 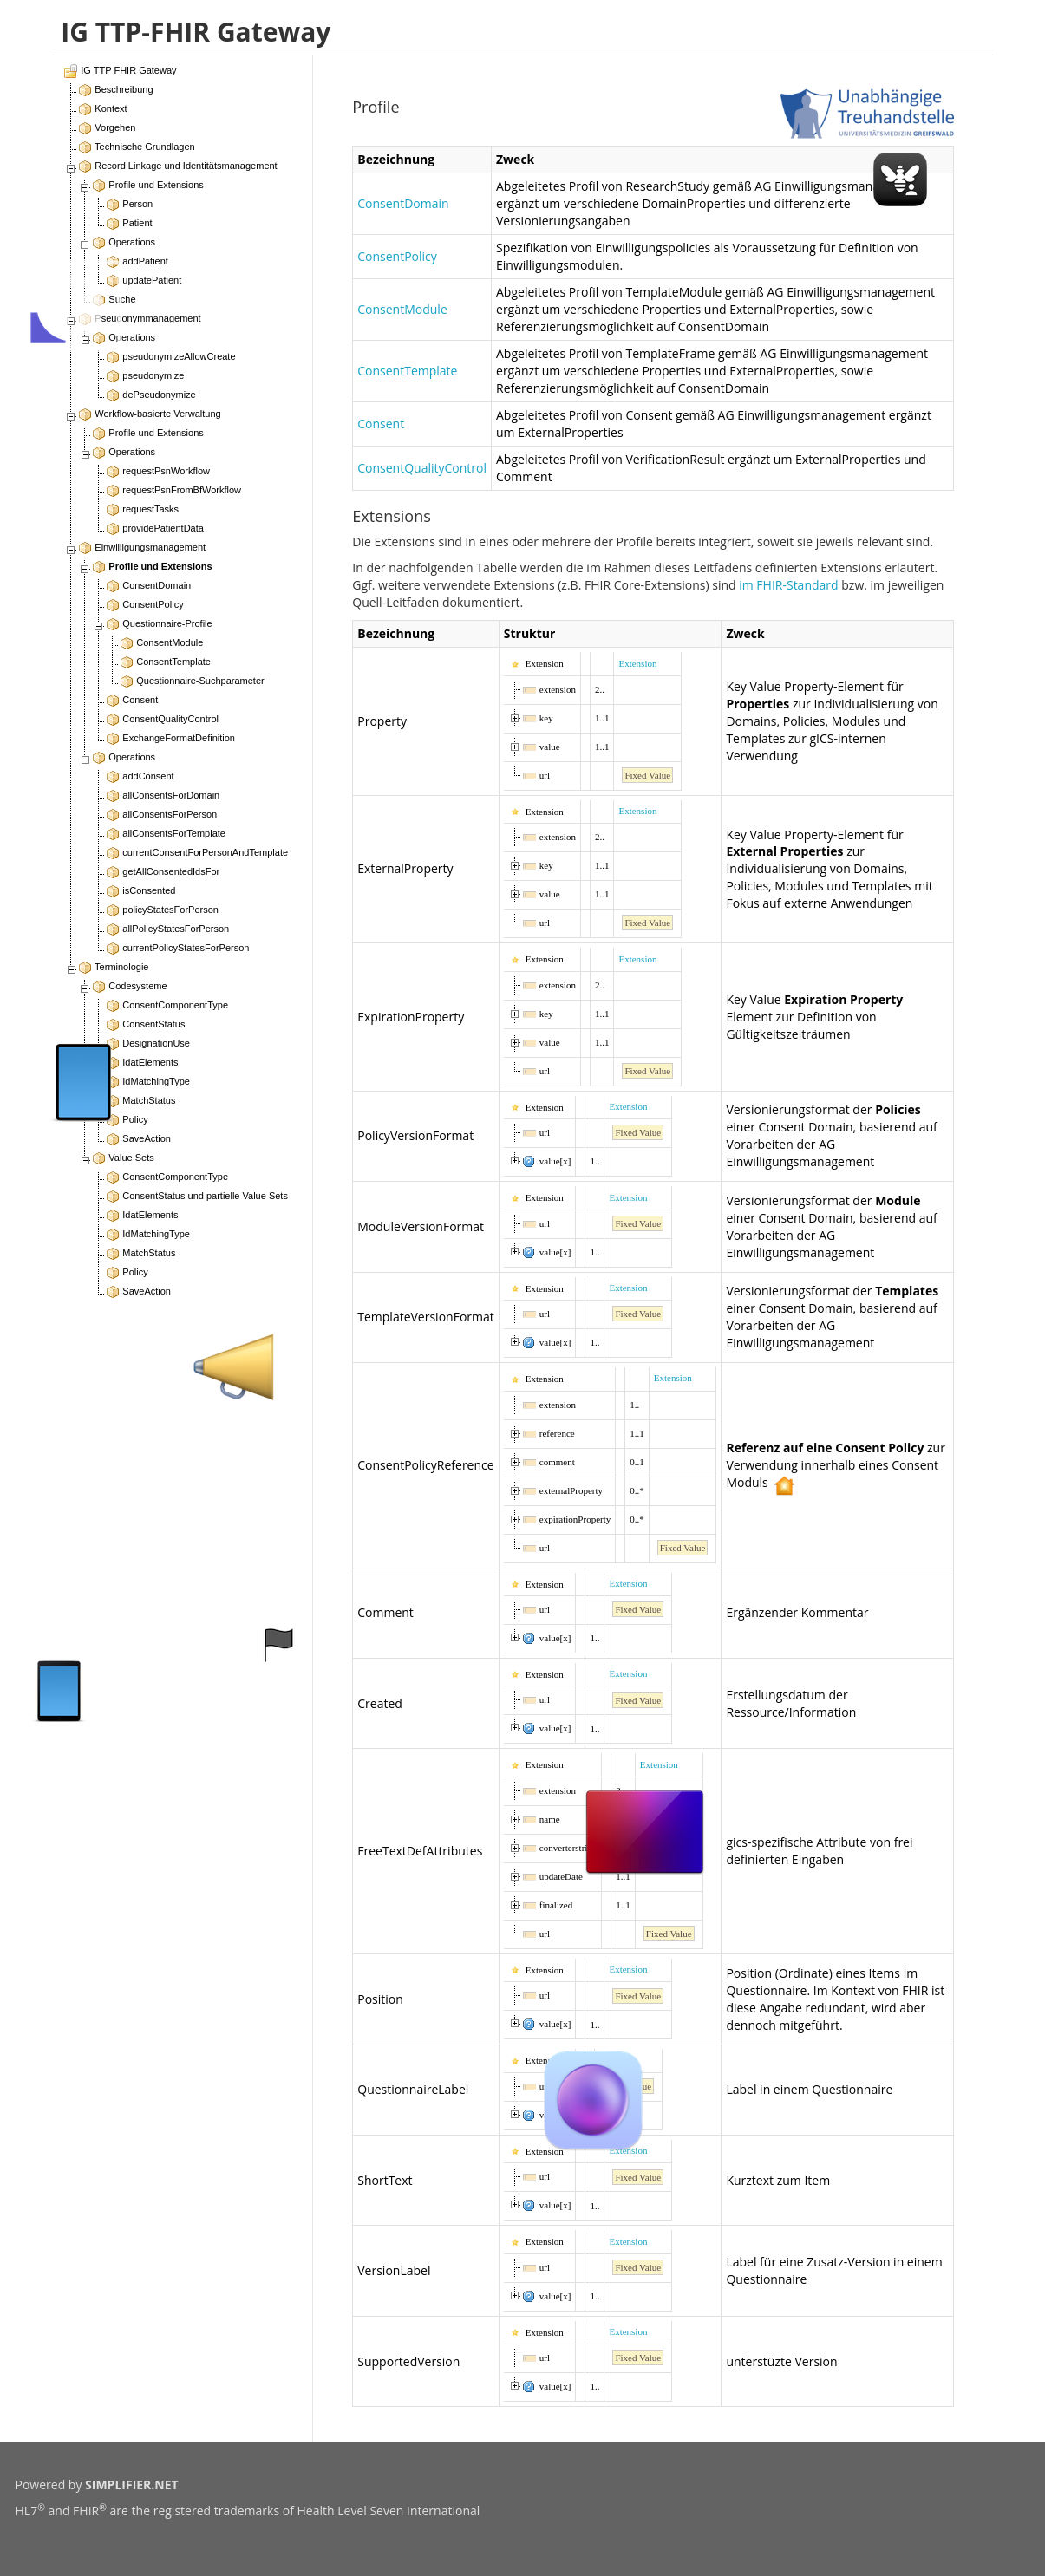 I want to click on access your media library in iMovie, so click(x=644, y=1831).